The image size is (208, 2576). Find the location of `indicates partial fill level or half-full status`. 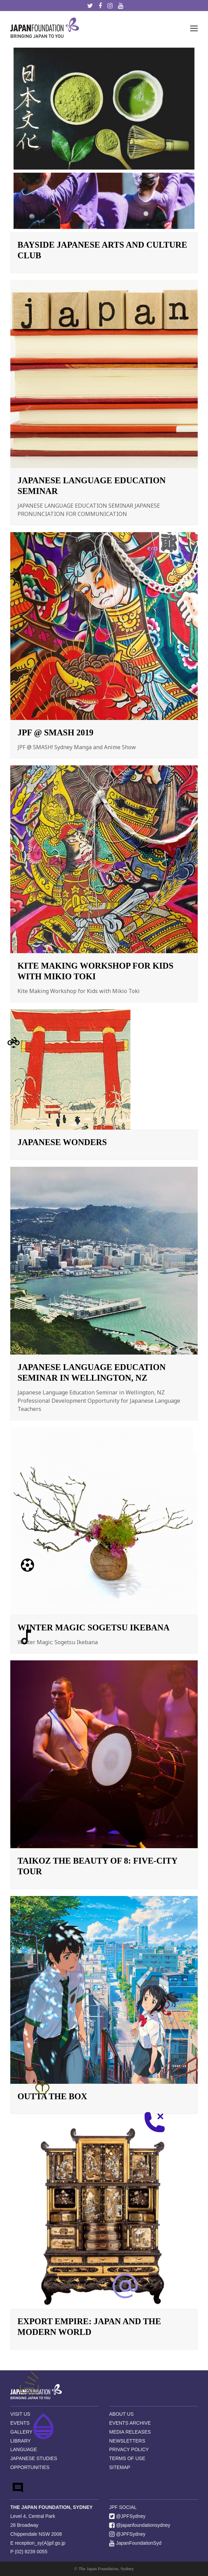

indicates partial fill level or half-full status is located at coordinates (43, 2427).